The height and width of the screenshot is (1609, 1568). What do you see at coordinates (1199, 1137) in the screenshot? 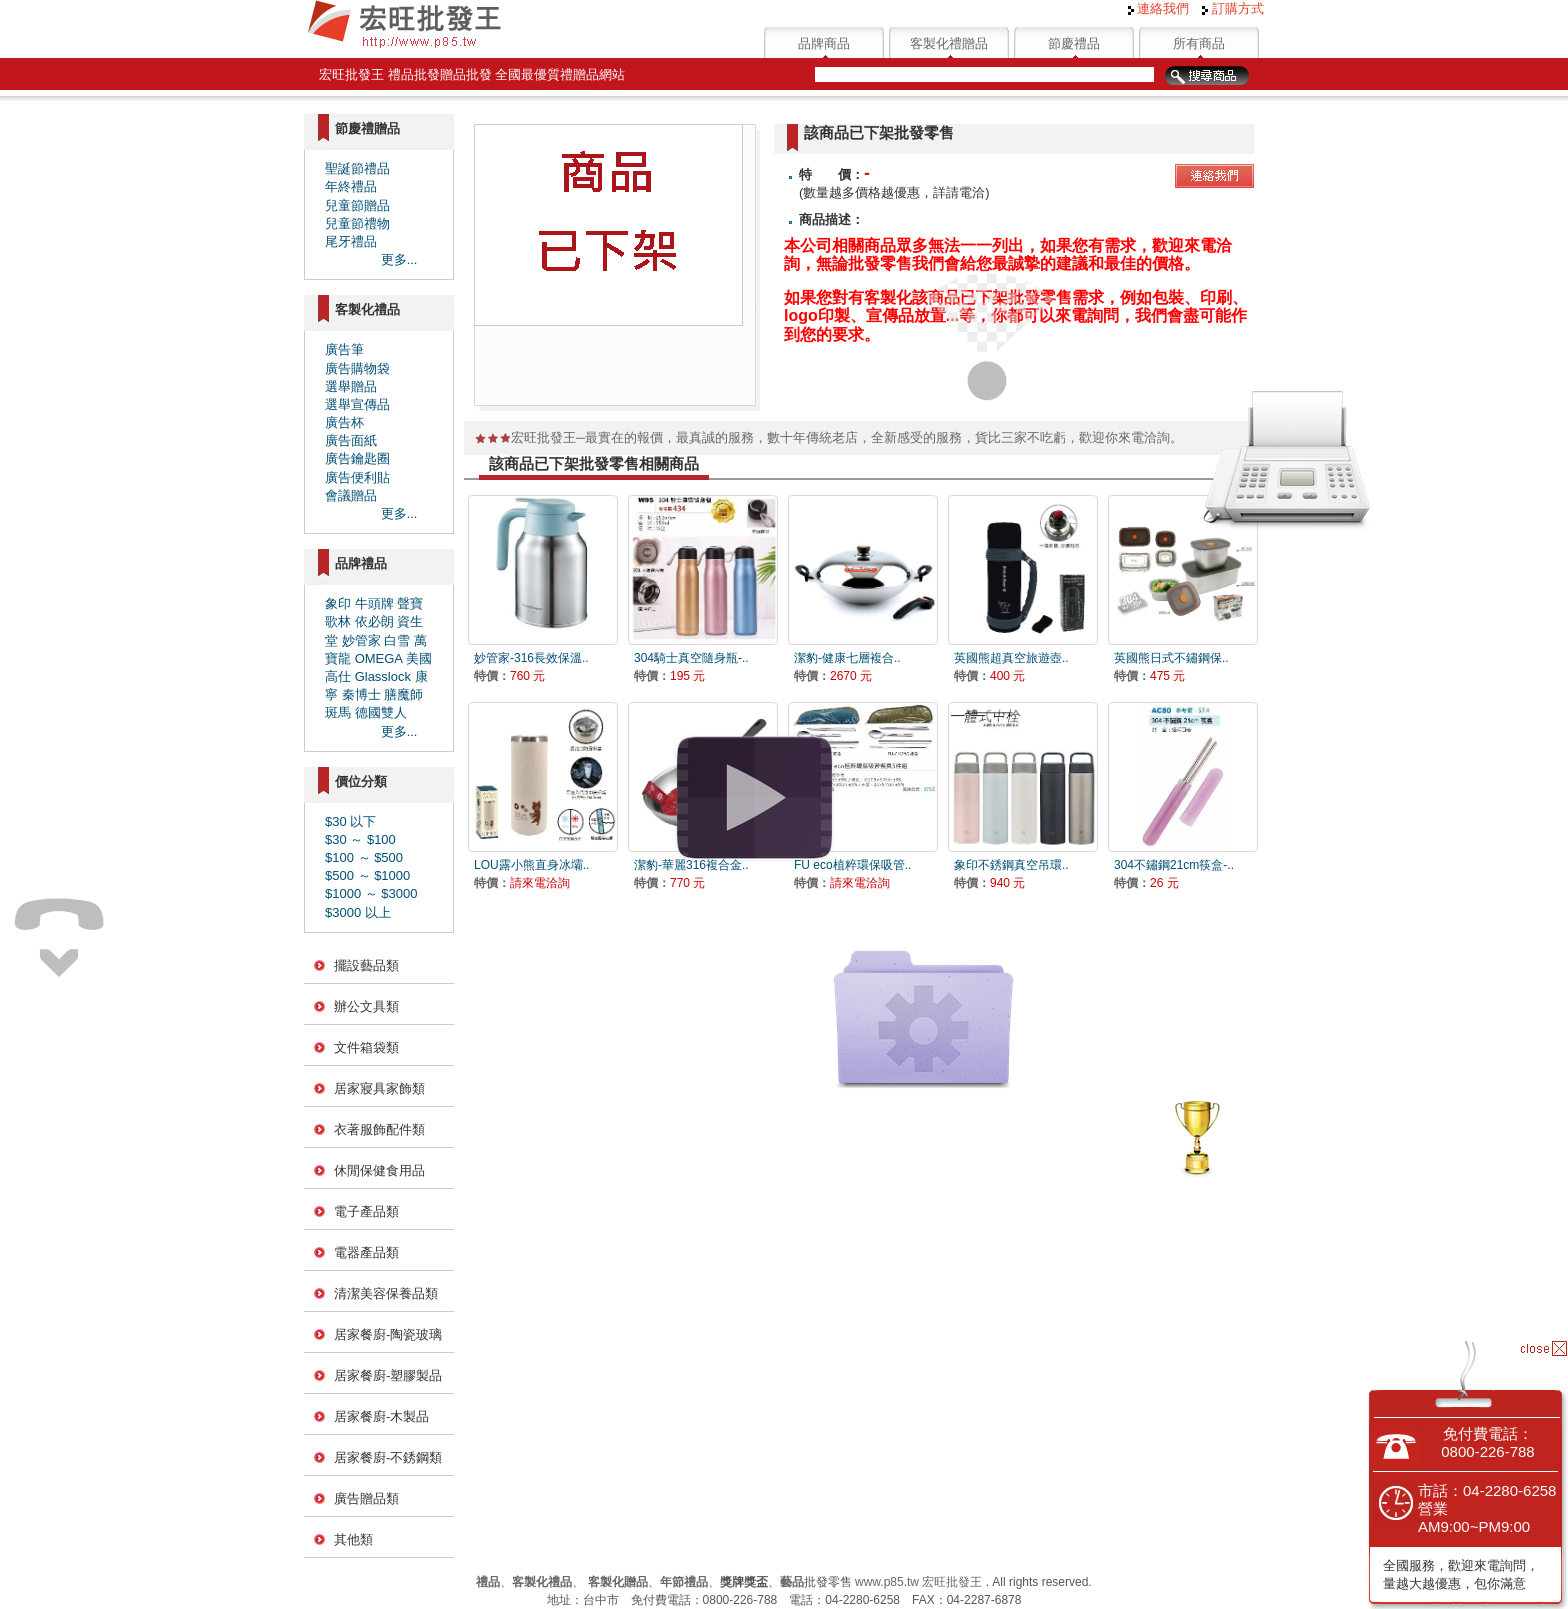
I see `indicates a gold-level achievement or first place ranking` at bounding box center [1199, 1137].